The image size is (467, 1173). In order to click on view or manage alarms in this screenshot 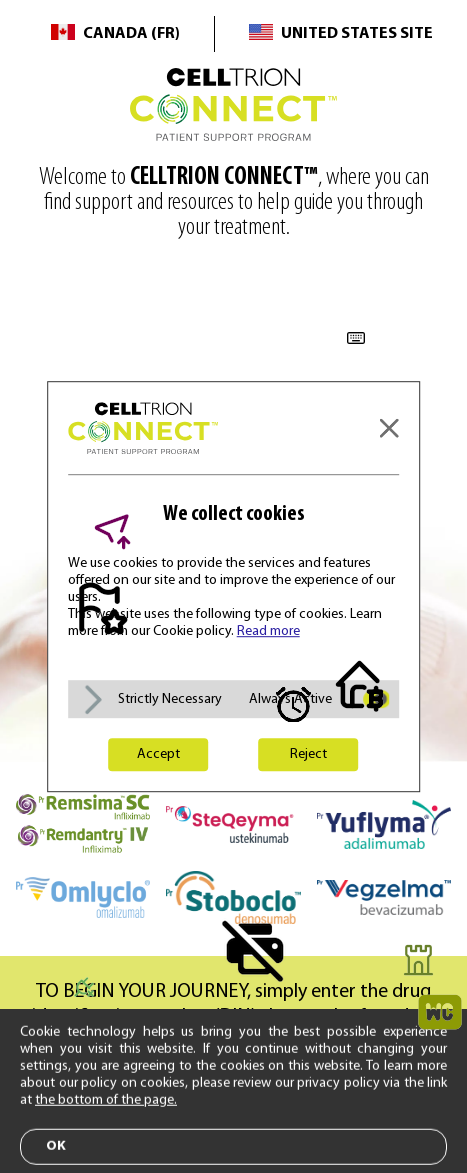, I will do `click(293, 704)`.